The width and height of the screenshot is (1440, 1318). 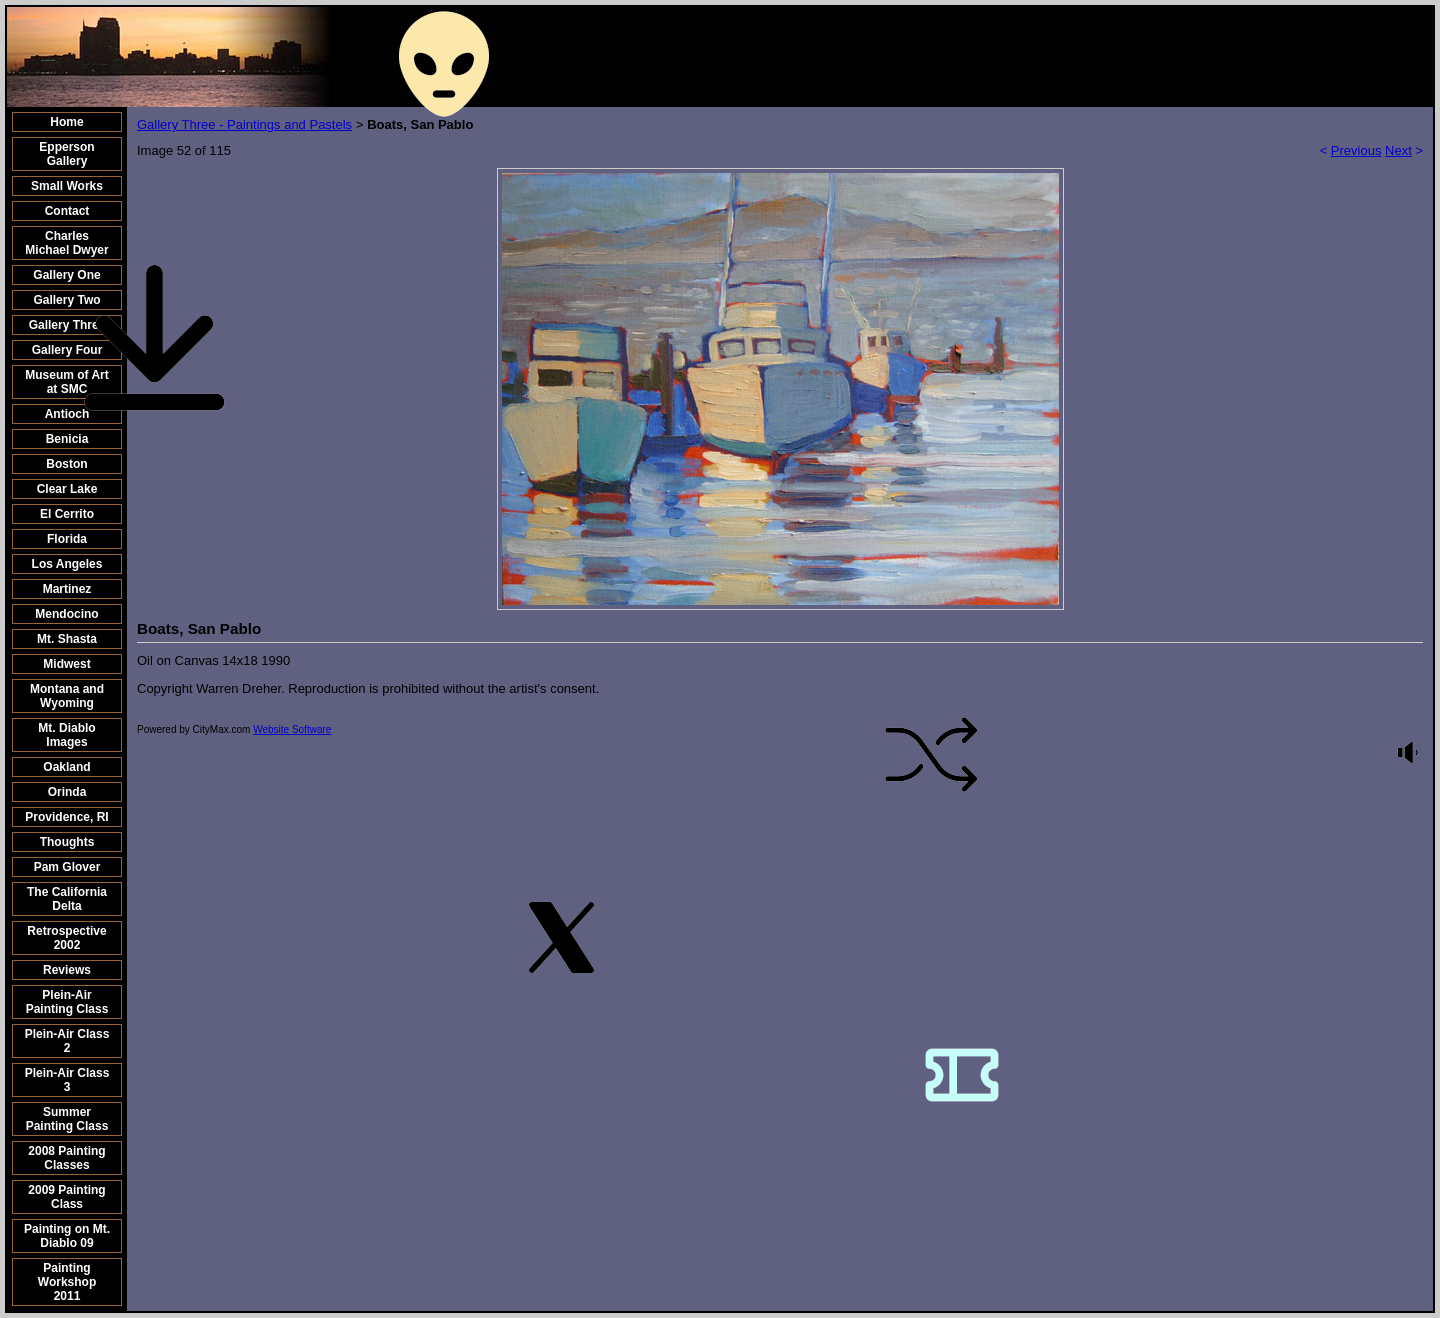 What do you see at coordinates (444, 64) in the screenshot?
I see `indicates extraterrestrial or sci-fi themed content` at bounding box center [444, 64].